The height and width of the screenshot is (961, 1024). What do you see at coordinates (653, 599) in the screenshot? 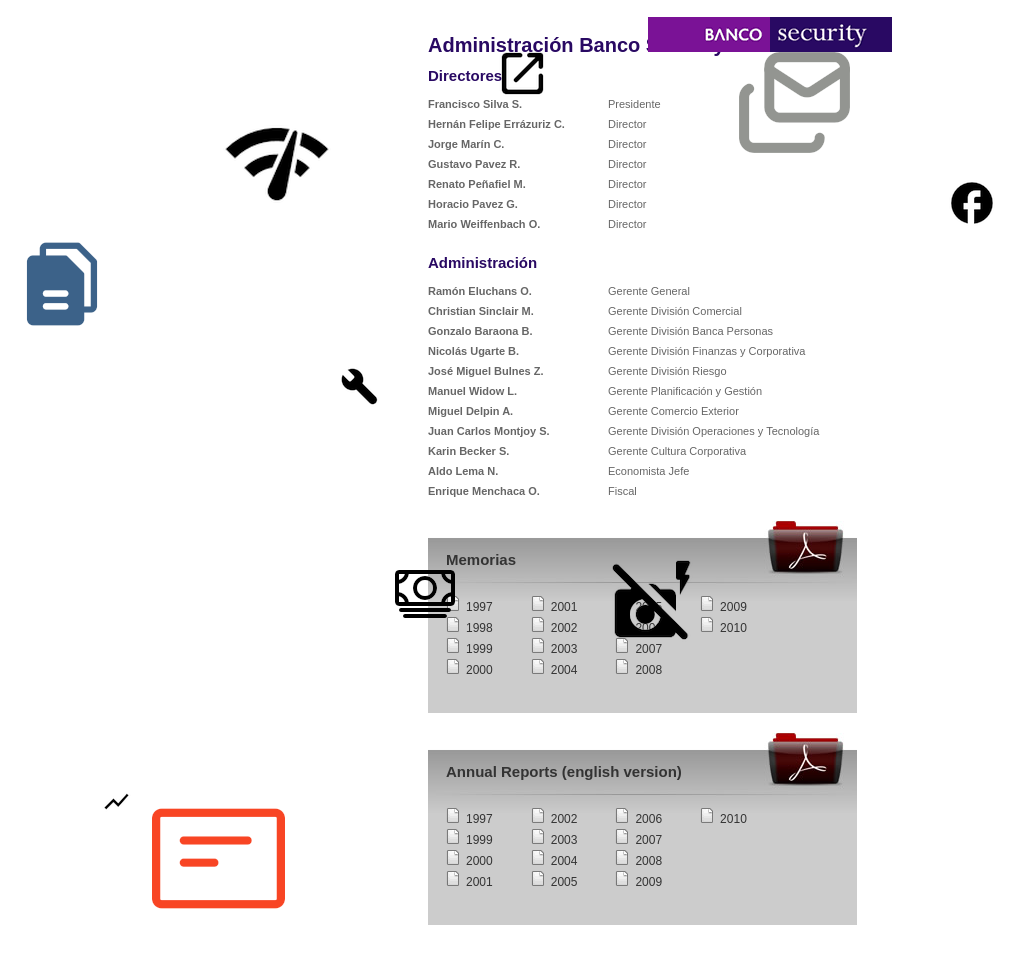
I see `camera flash is disabled` at bounding box center [653, 599].